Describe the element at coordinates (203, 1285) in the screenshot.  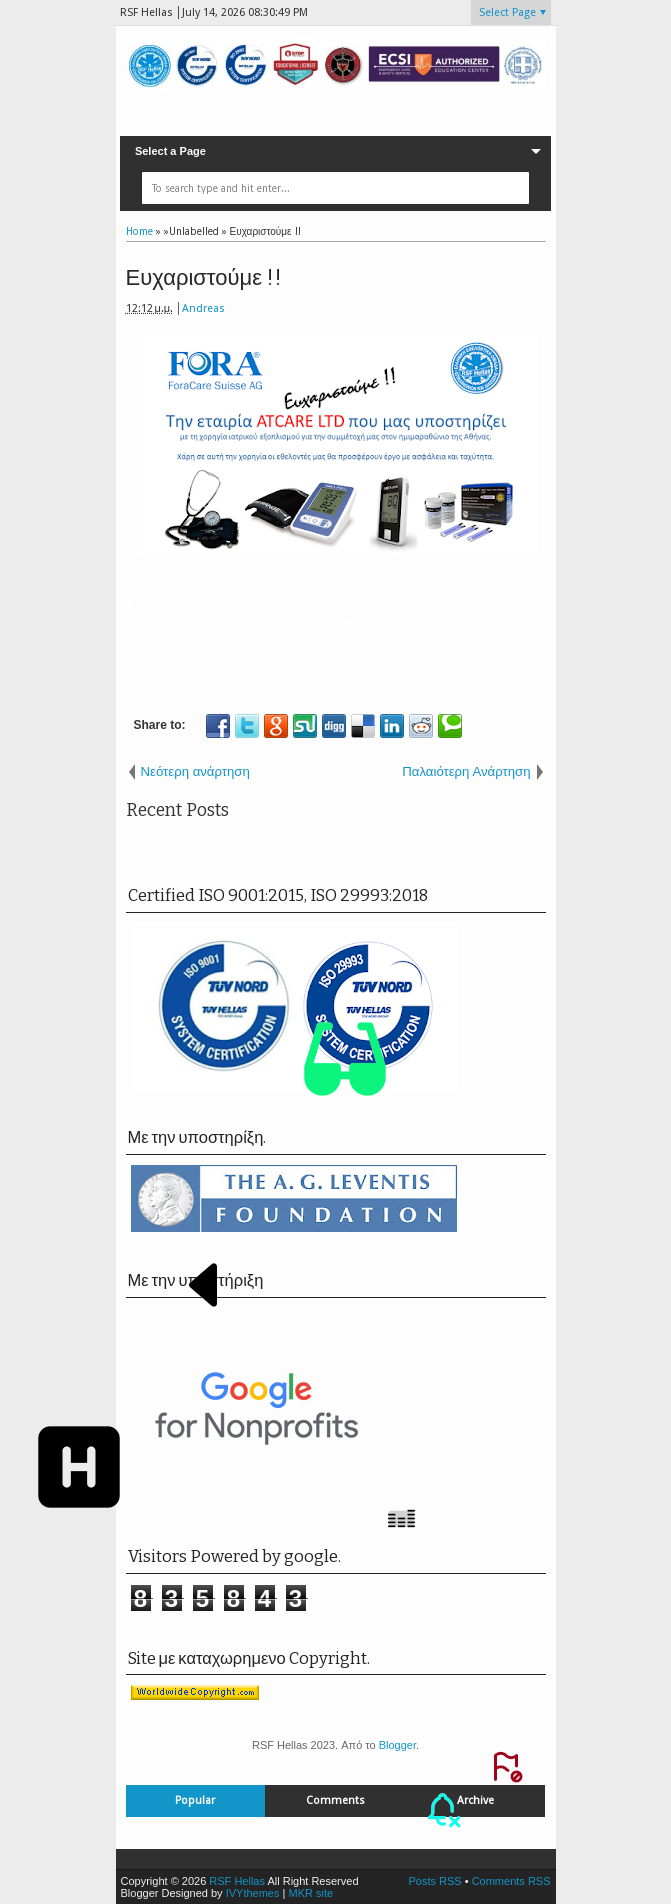
I see `go back to the previous screen` at that location.